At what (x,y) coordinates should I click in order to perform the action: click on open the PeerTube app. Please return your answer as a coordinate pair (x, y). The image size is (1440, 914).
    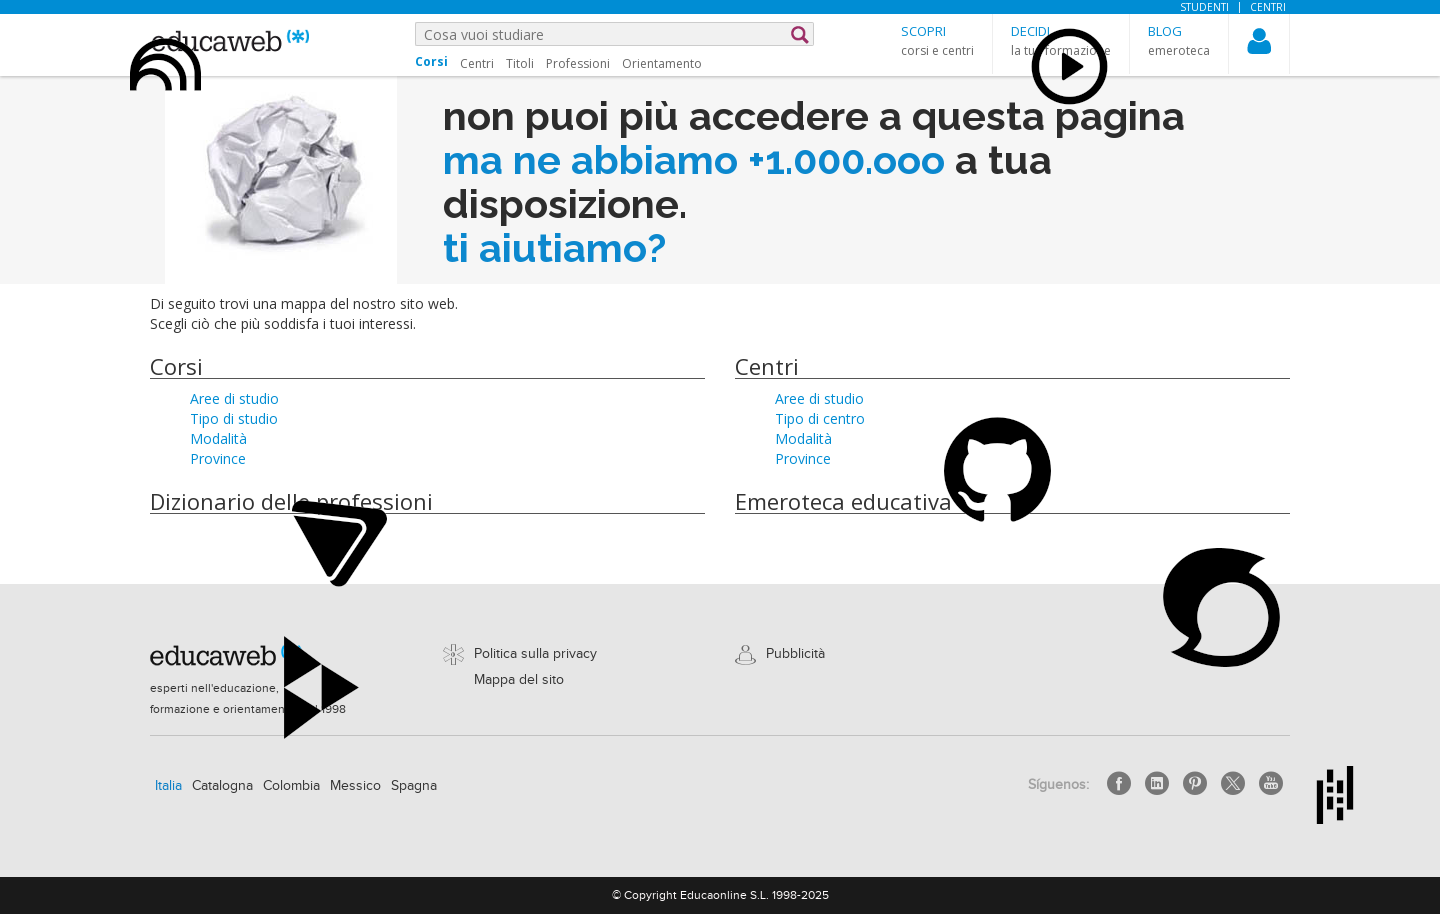
    Looking at the image, I should click on (321, 687).